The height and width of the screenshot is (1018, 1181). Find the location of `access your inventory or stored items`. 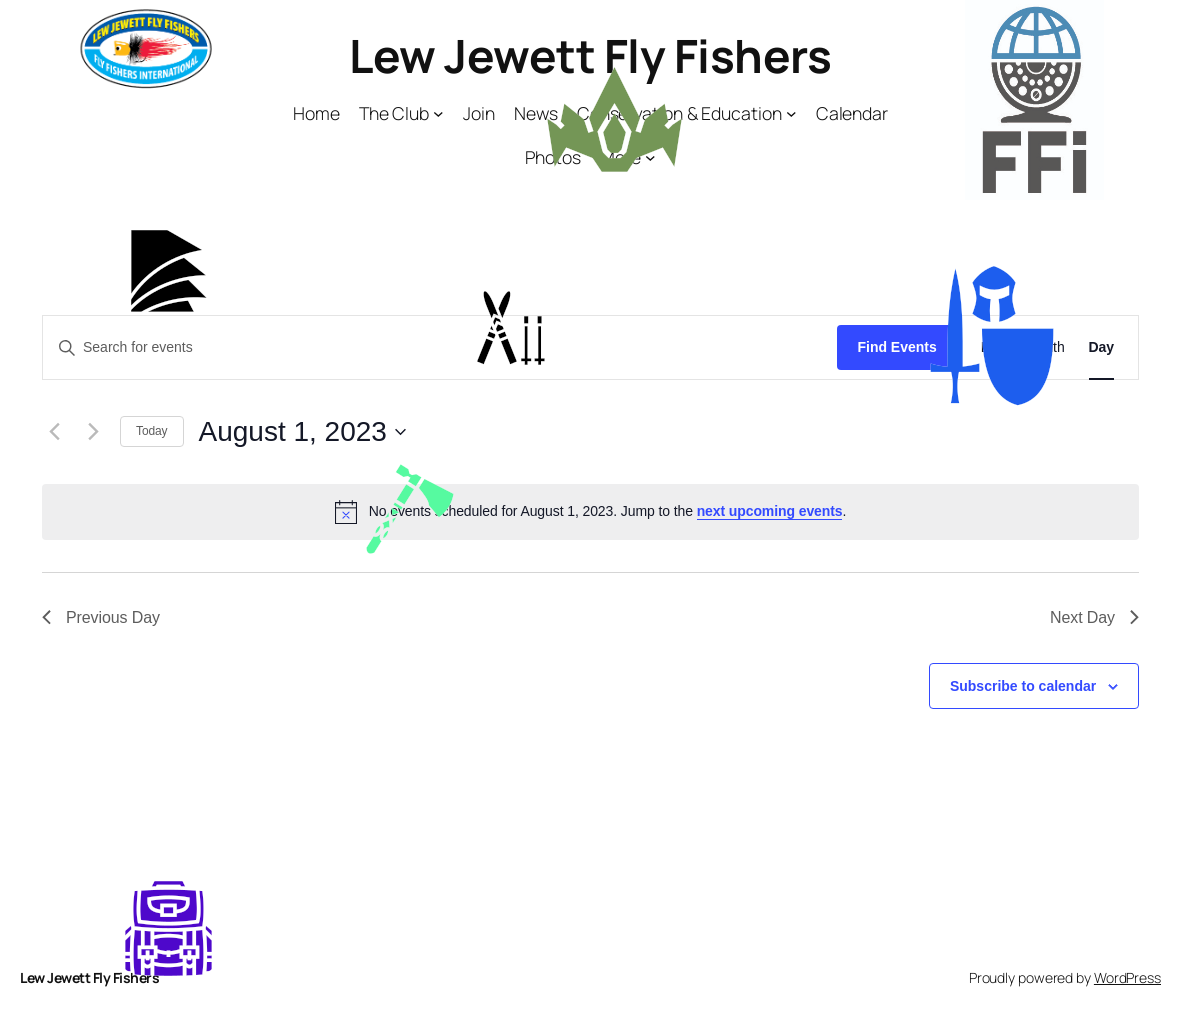

access your inventory or stored items is located at coordinates (168, 928).